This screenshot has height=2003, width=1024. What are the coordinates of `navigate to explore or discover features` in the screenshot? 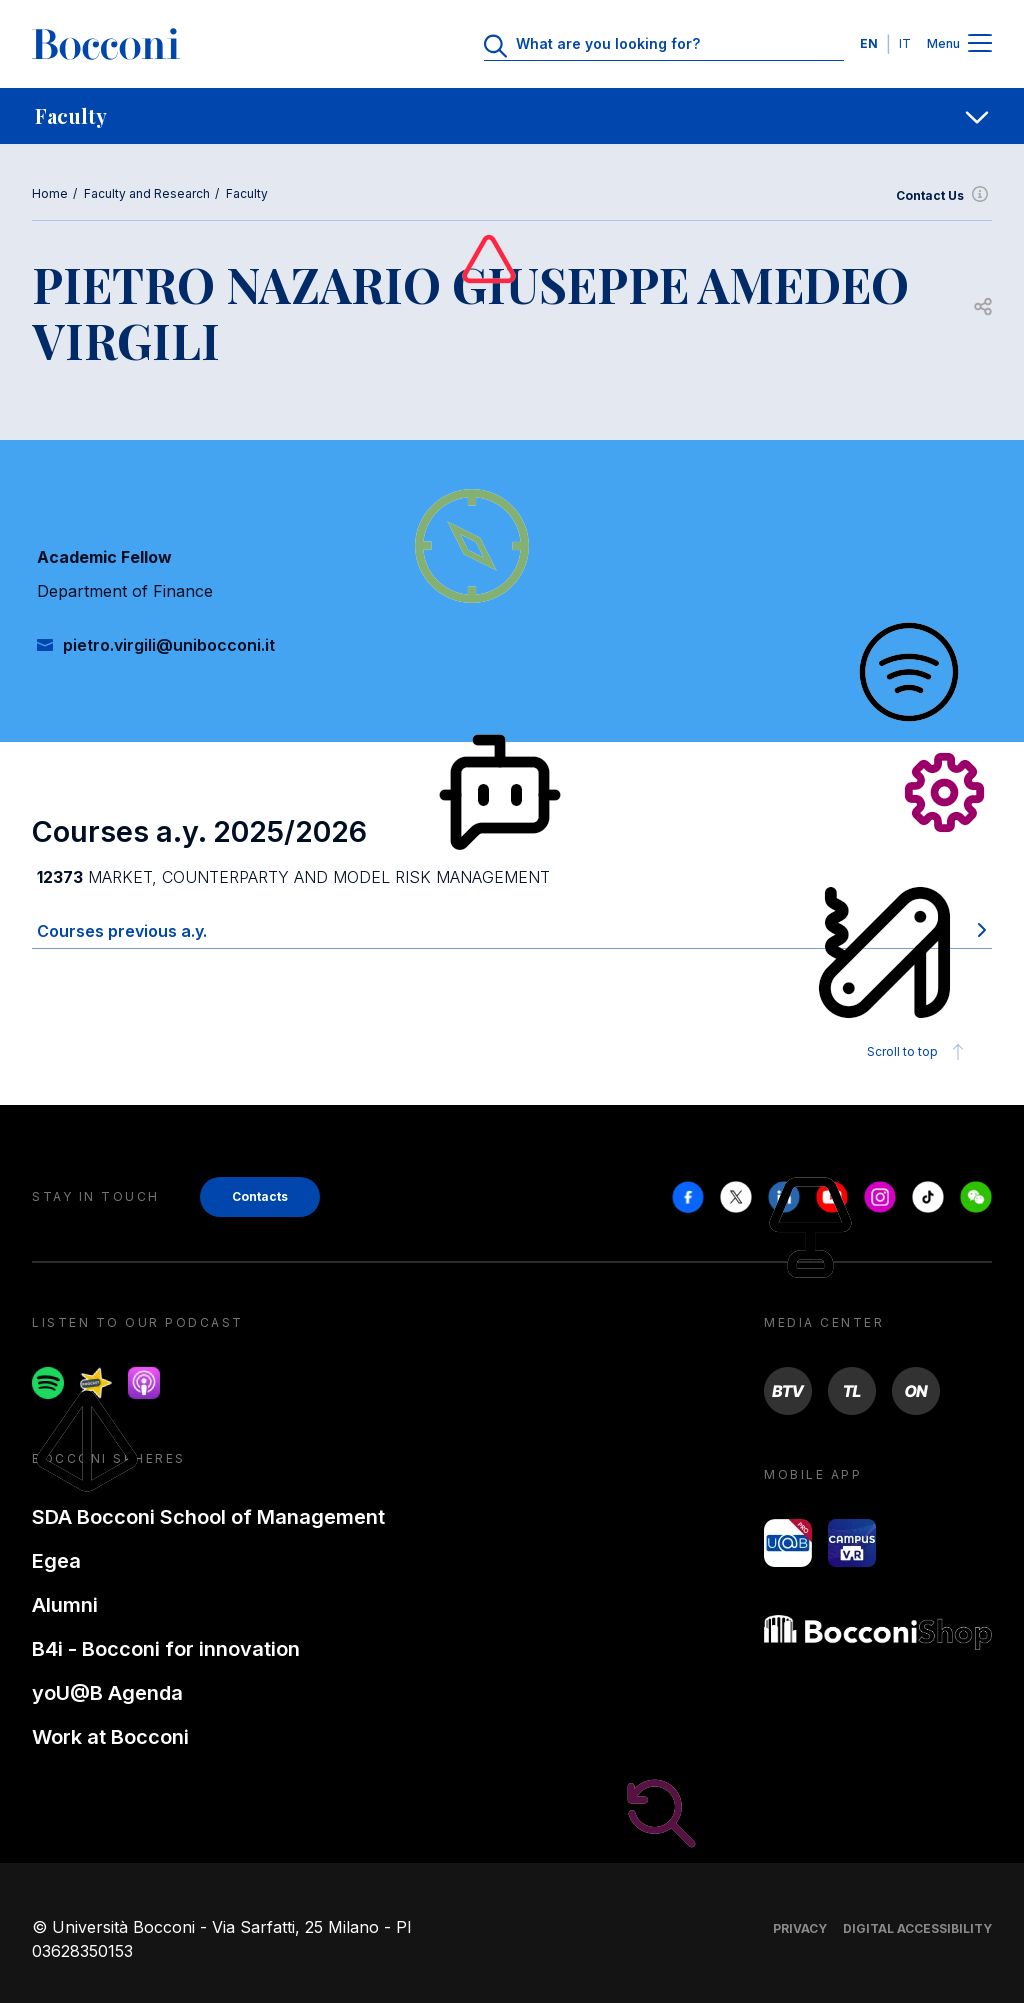 It's located at (472, 546).